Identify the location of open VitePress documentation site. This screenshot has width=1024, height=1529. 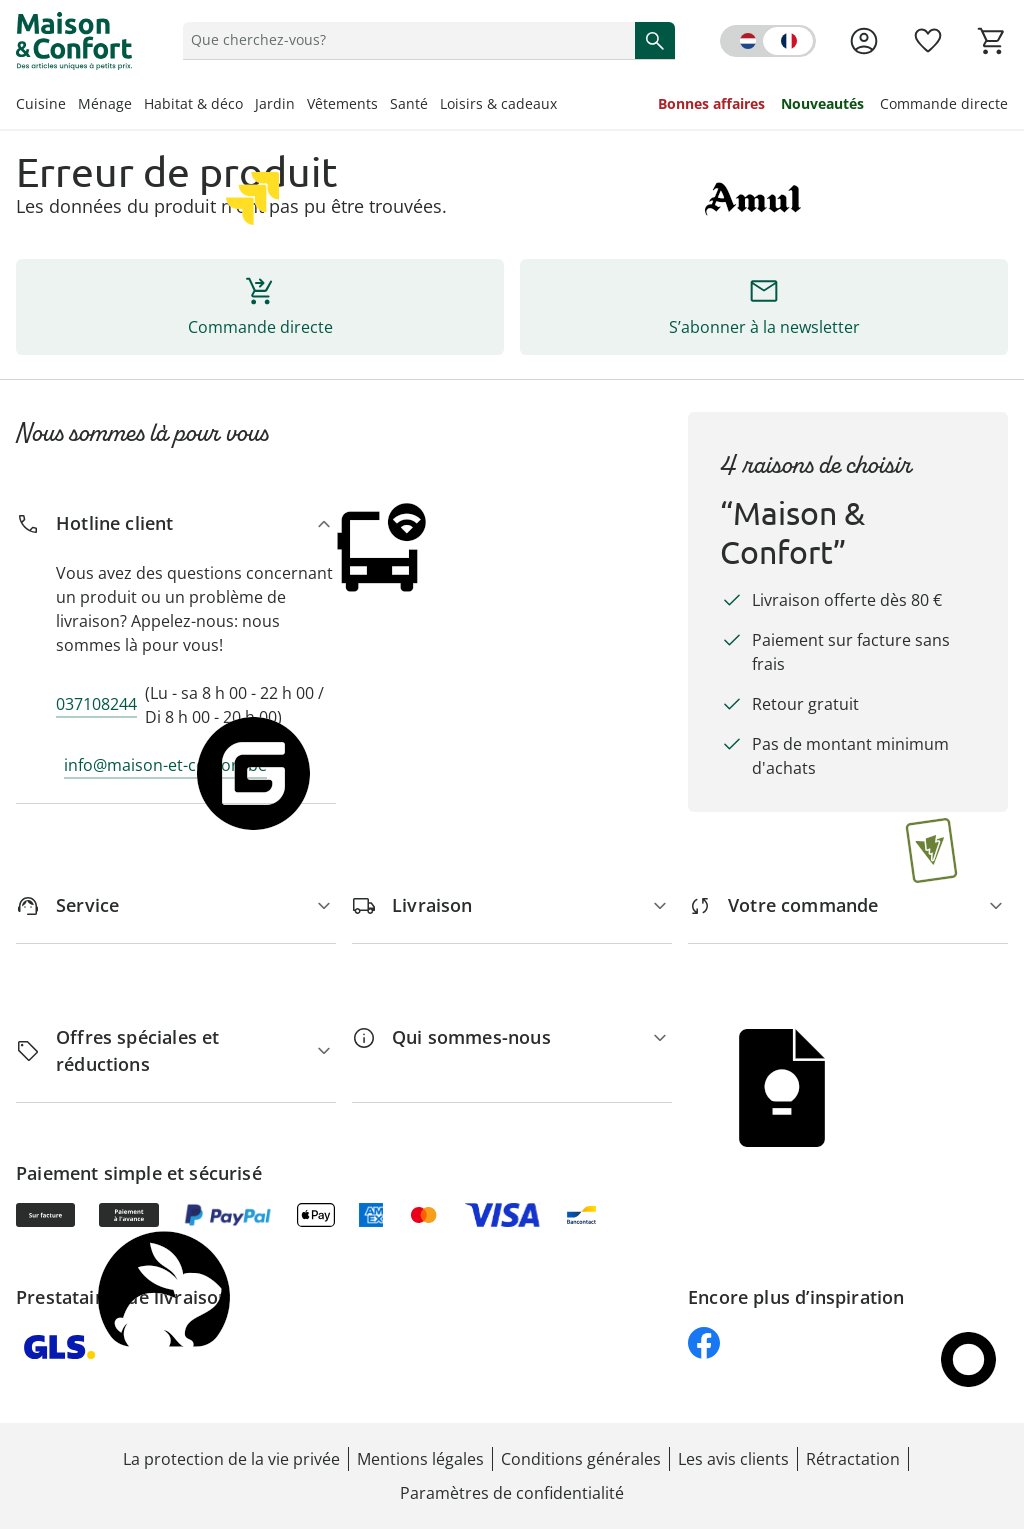
(931, 850).